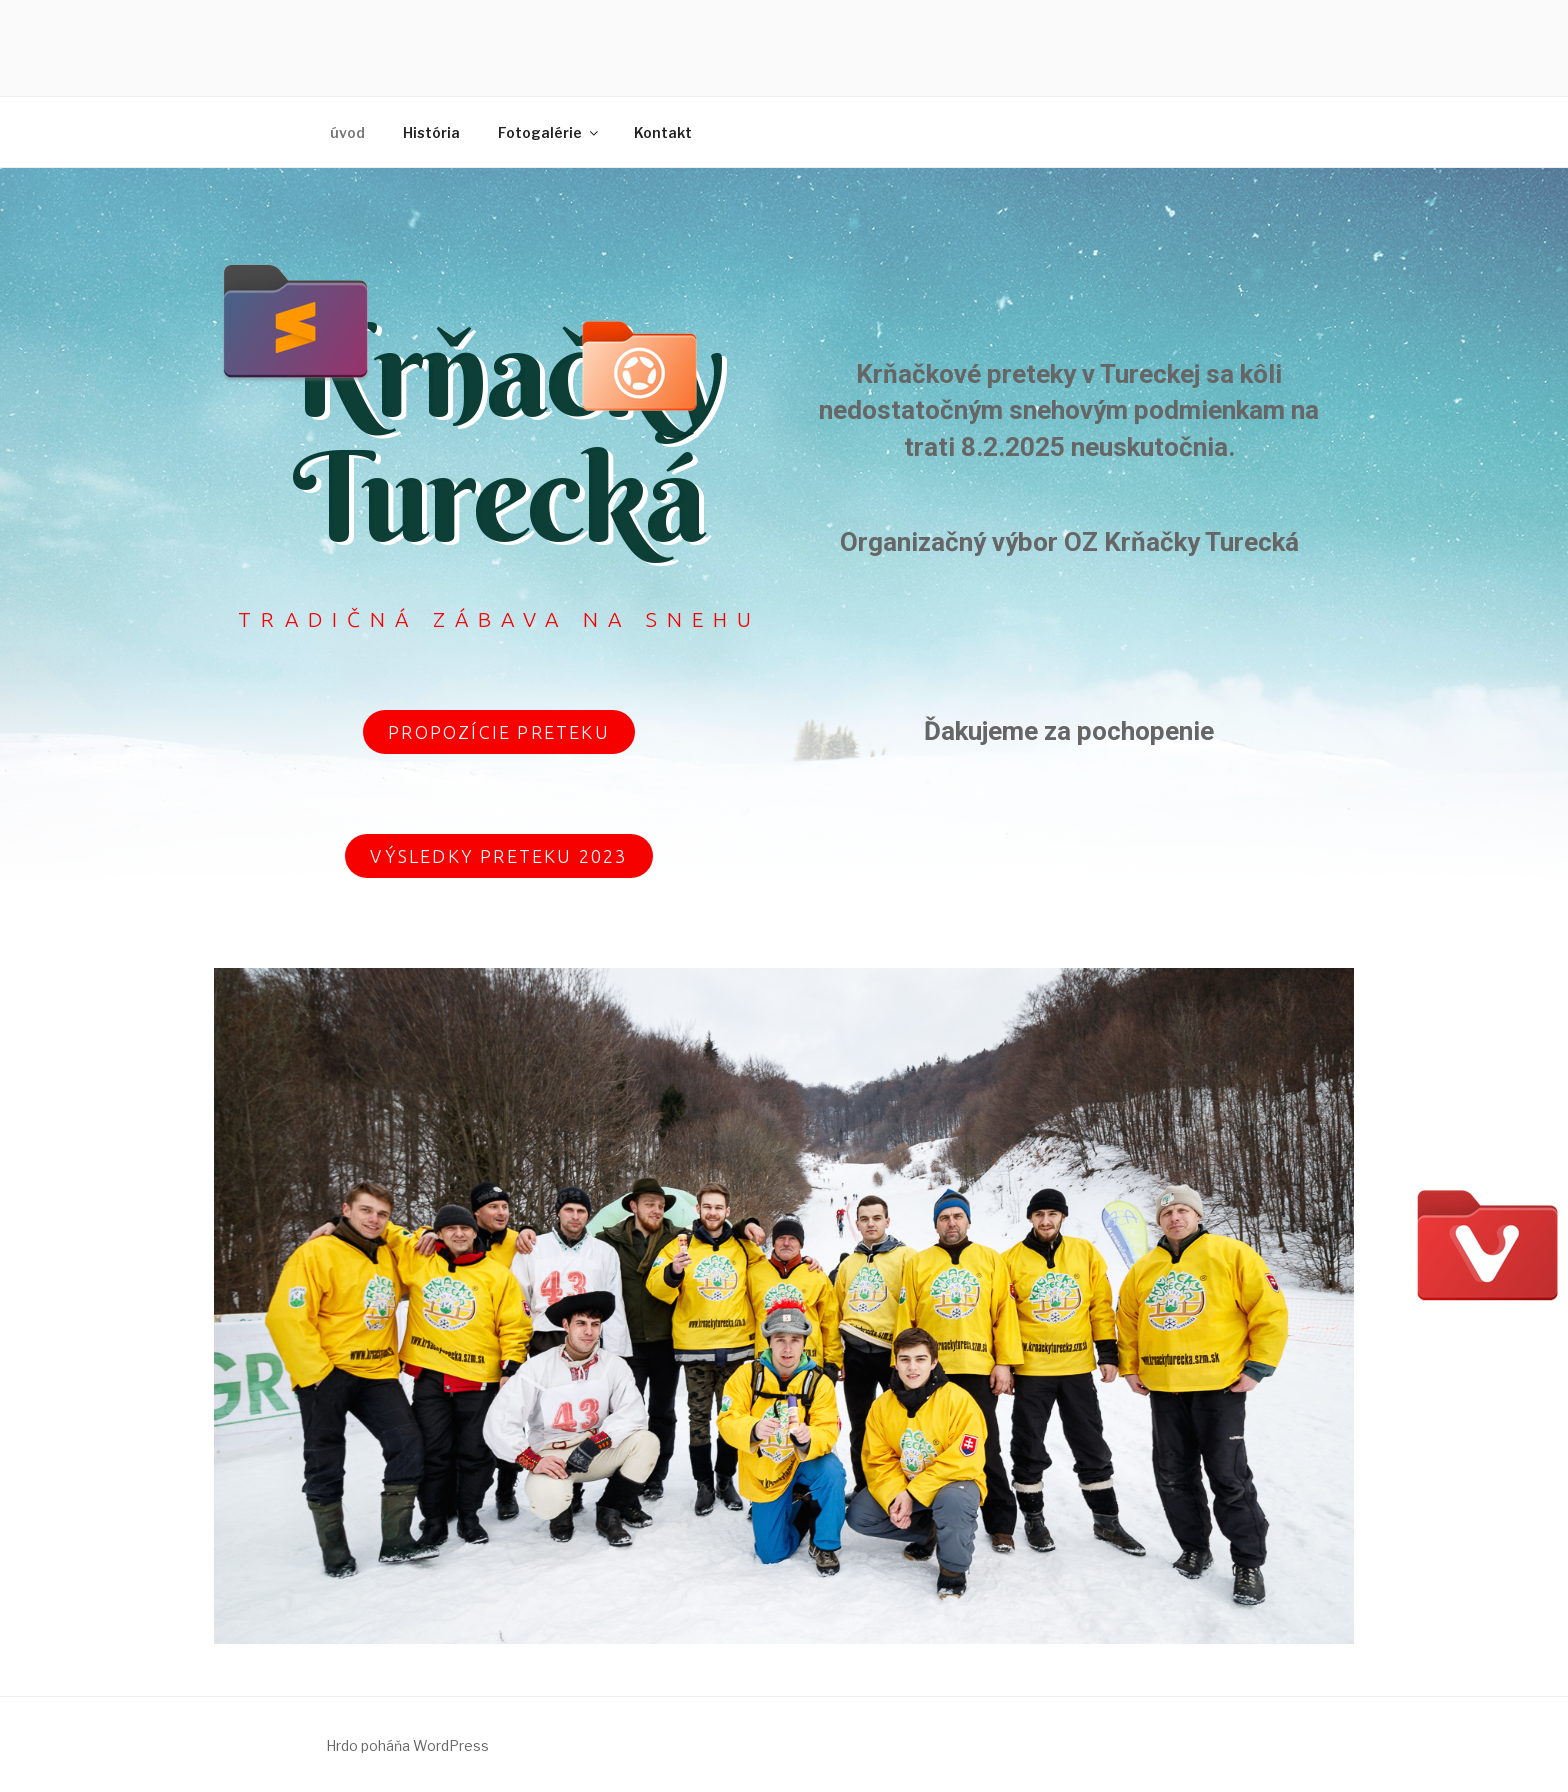 The image size is (1568, 1792). What do you see at coordinates (295, 325) in the screenshot?
I see `open sublime text project folder` at bounding box center [295, 325].